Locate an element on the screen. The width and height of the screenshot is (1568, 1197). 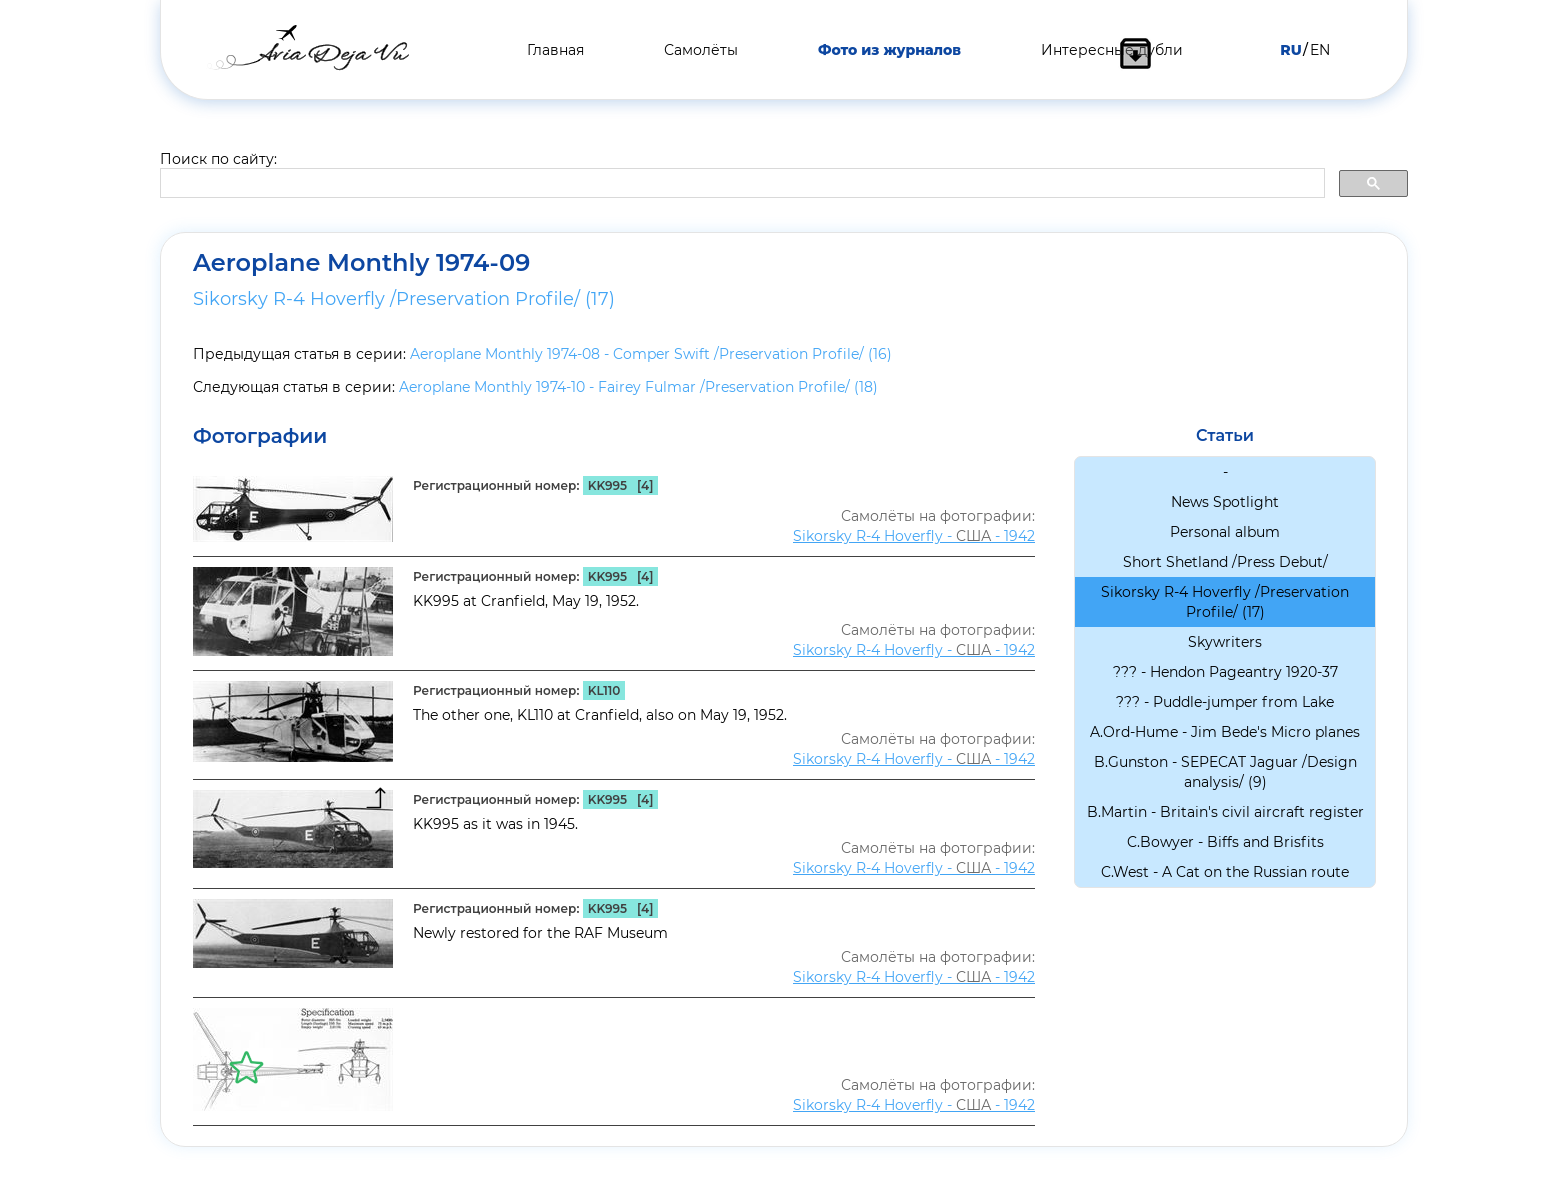
add item to favorites is located at coordinates (246, 1067).